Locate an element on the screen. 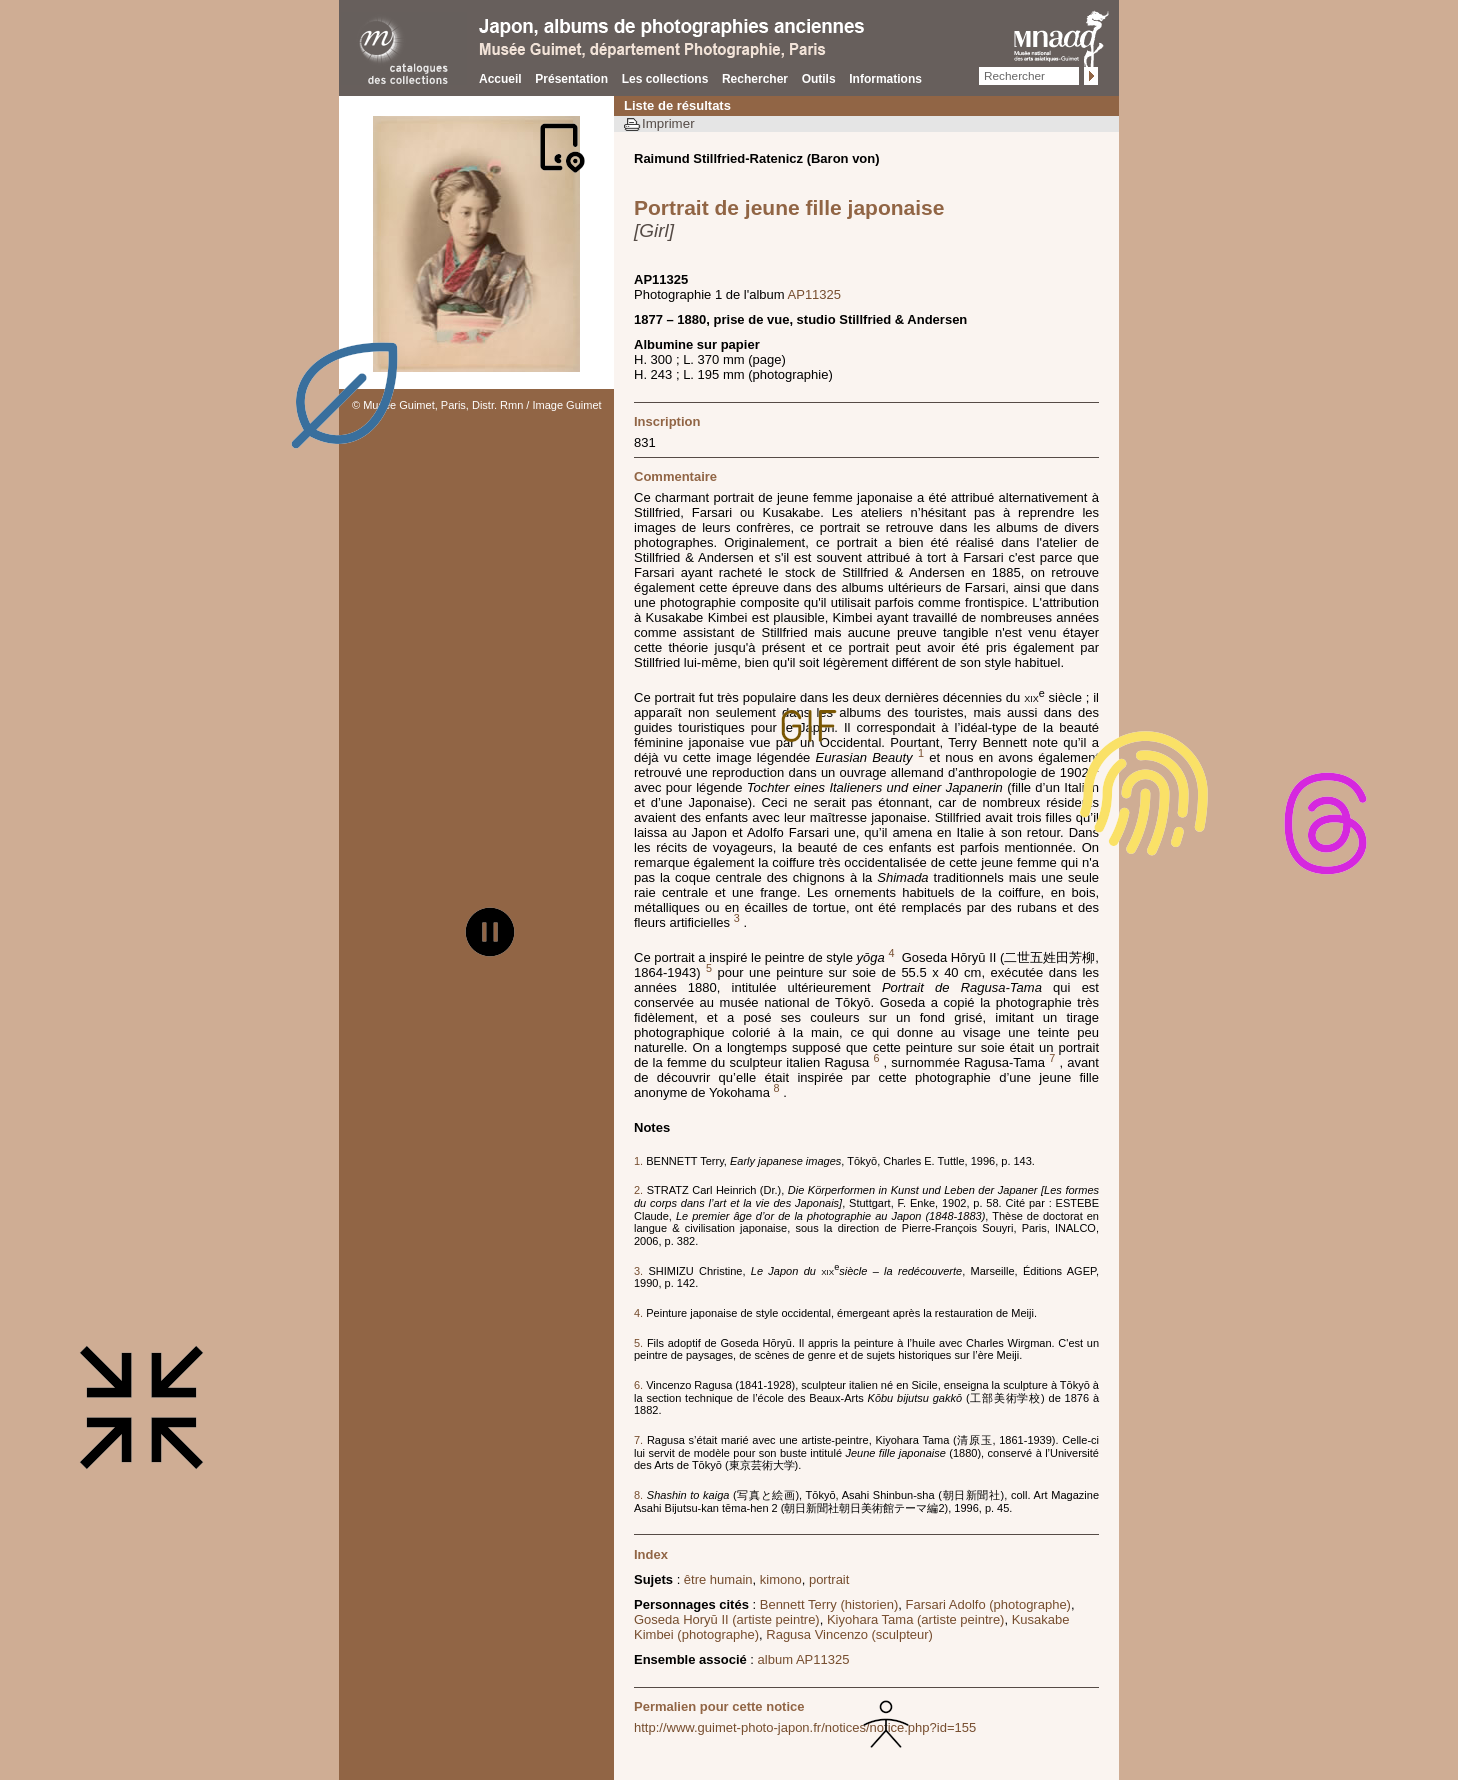  view eco-friendly or sustainable options is located at coordinates (344, 395).